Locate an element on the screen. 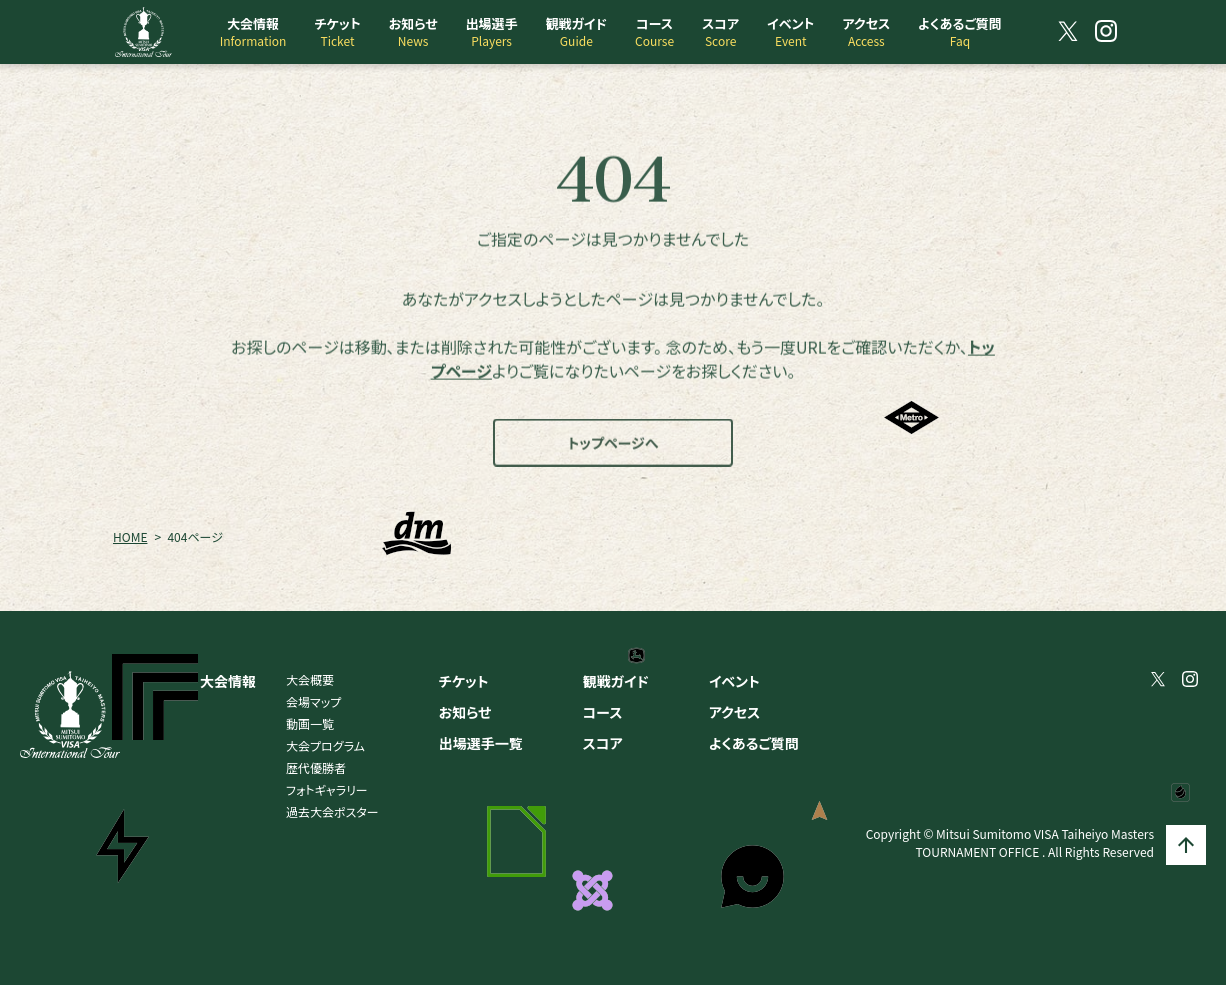 The width and height of the screenshot is (1226, 985). open the Metro de Madrid transit app is located at coordinates (911, 417).